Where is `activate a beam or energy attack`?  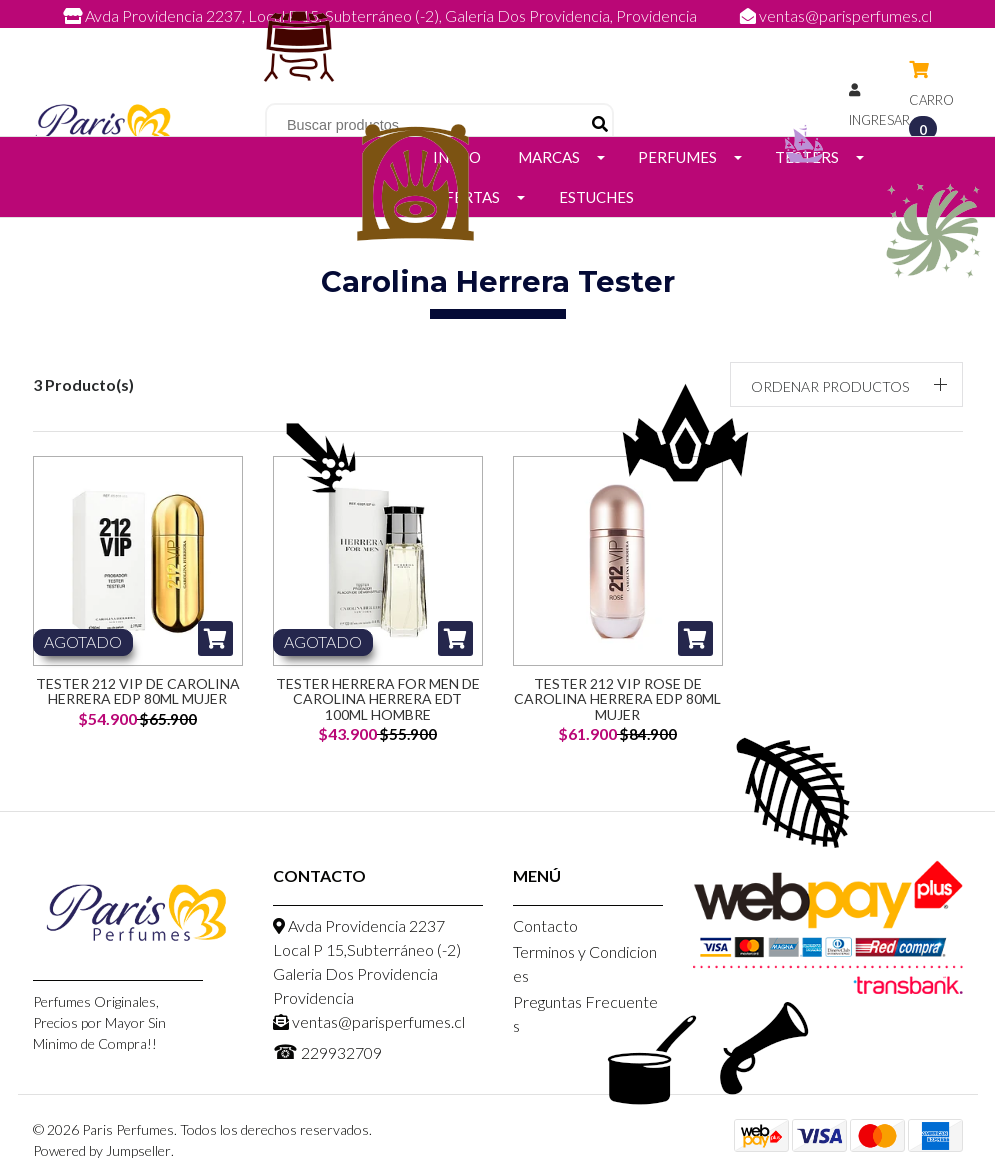
activate a beam or energy attack is located at coordinates (321, 458).